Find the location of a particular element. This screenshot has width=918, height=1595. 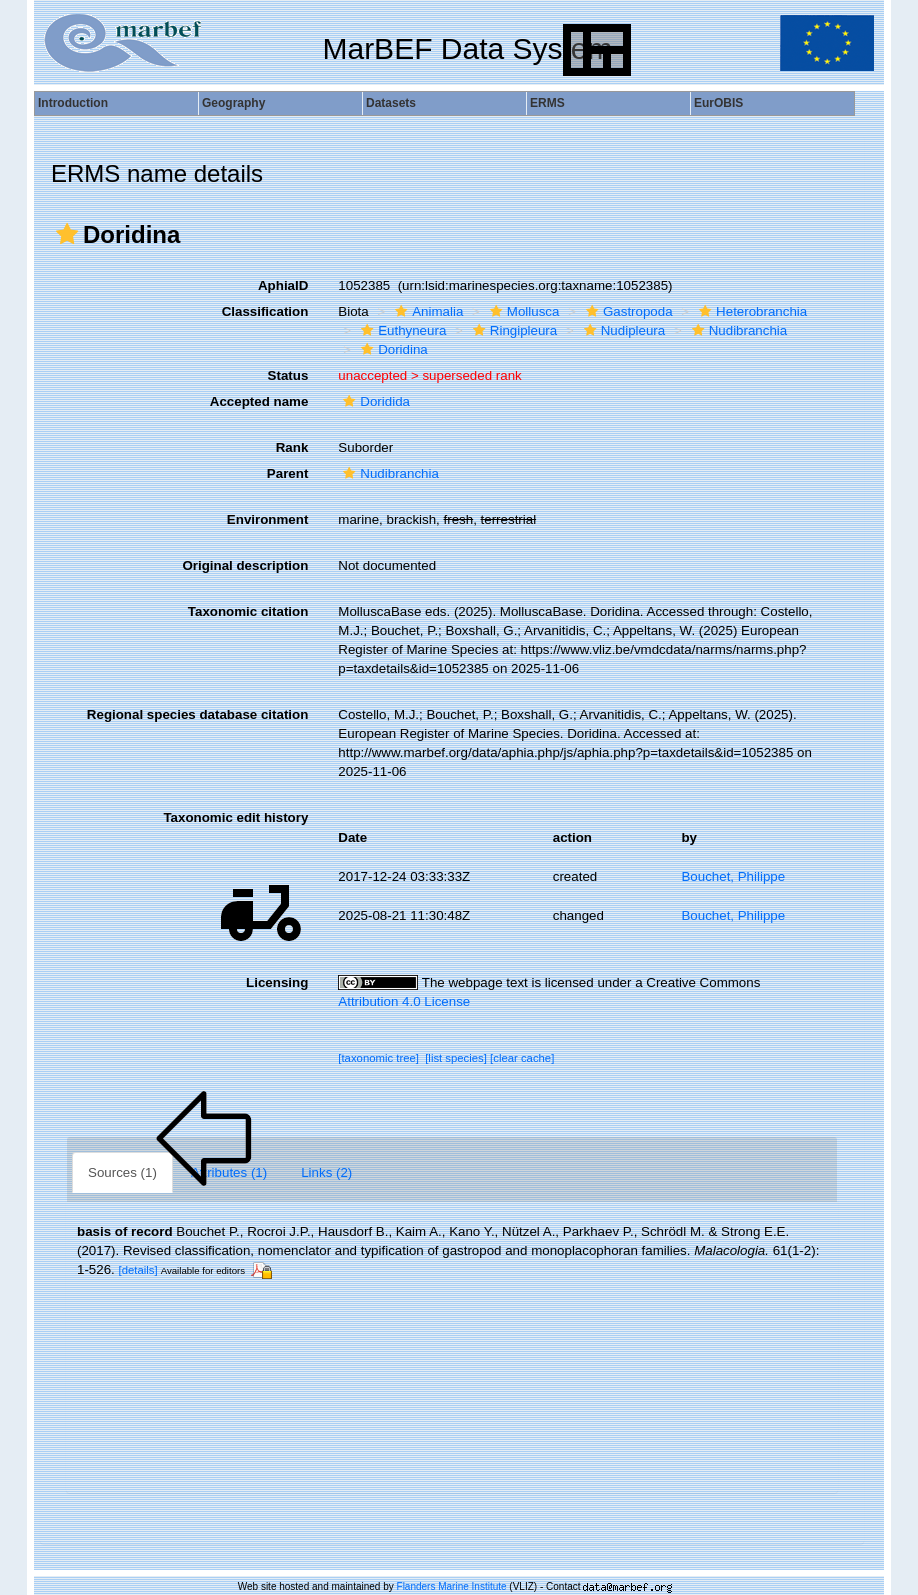

switch to quilt or mosaic view layout is located at coordinates (595, 52).